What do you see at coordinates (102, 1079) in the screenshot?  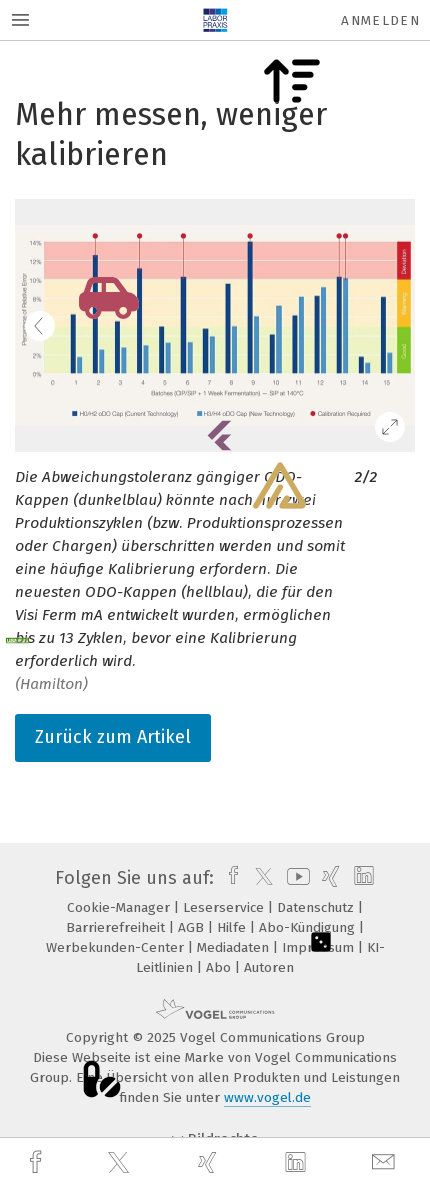 I see `view medication reminders` at bounding box center [102, 1079].